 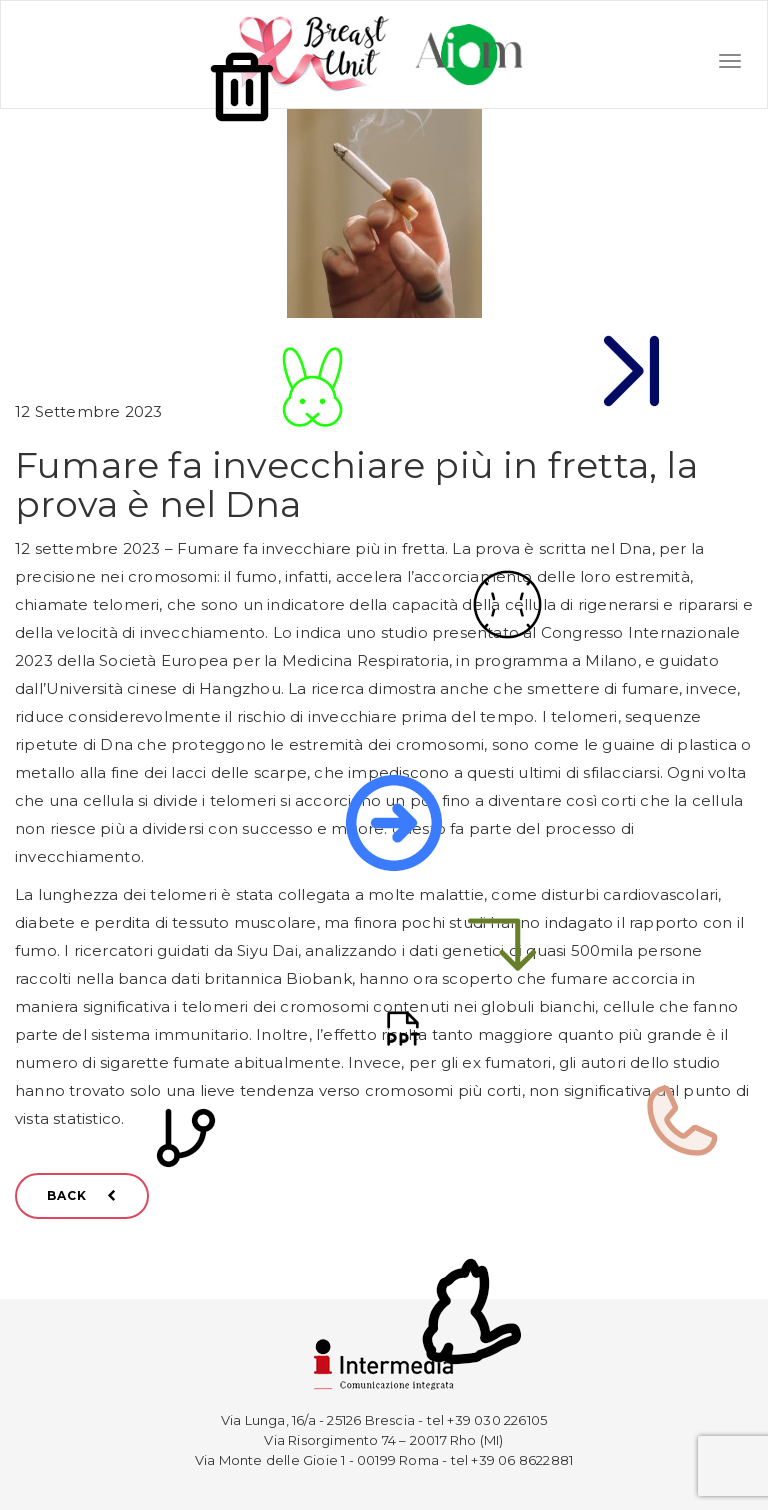 What do you see at coordinates (681, 1122) in the screenshot?
I see `tap to make a phone call` at bounding box center [681, 1122].